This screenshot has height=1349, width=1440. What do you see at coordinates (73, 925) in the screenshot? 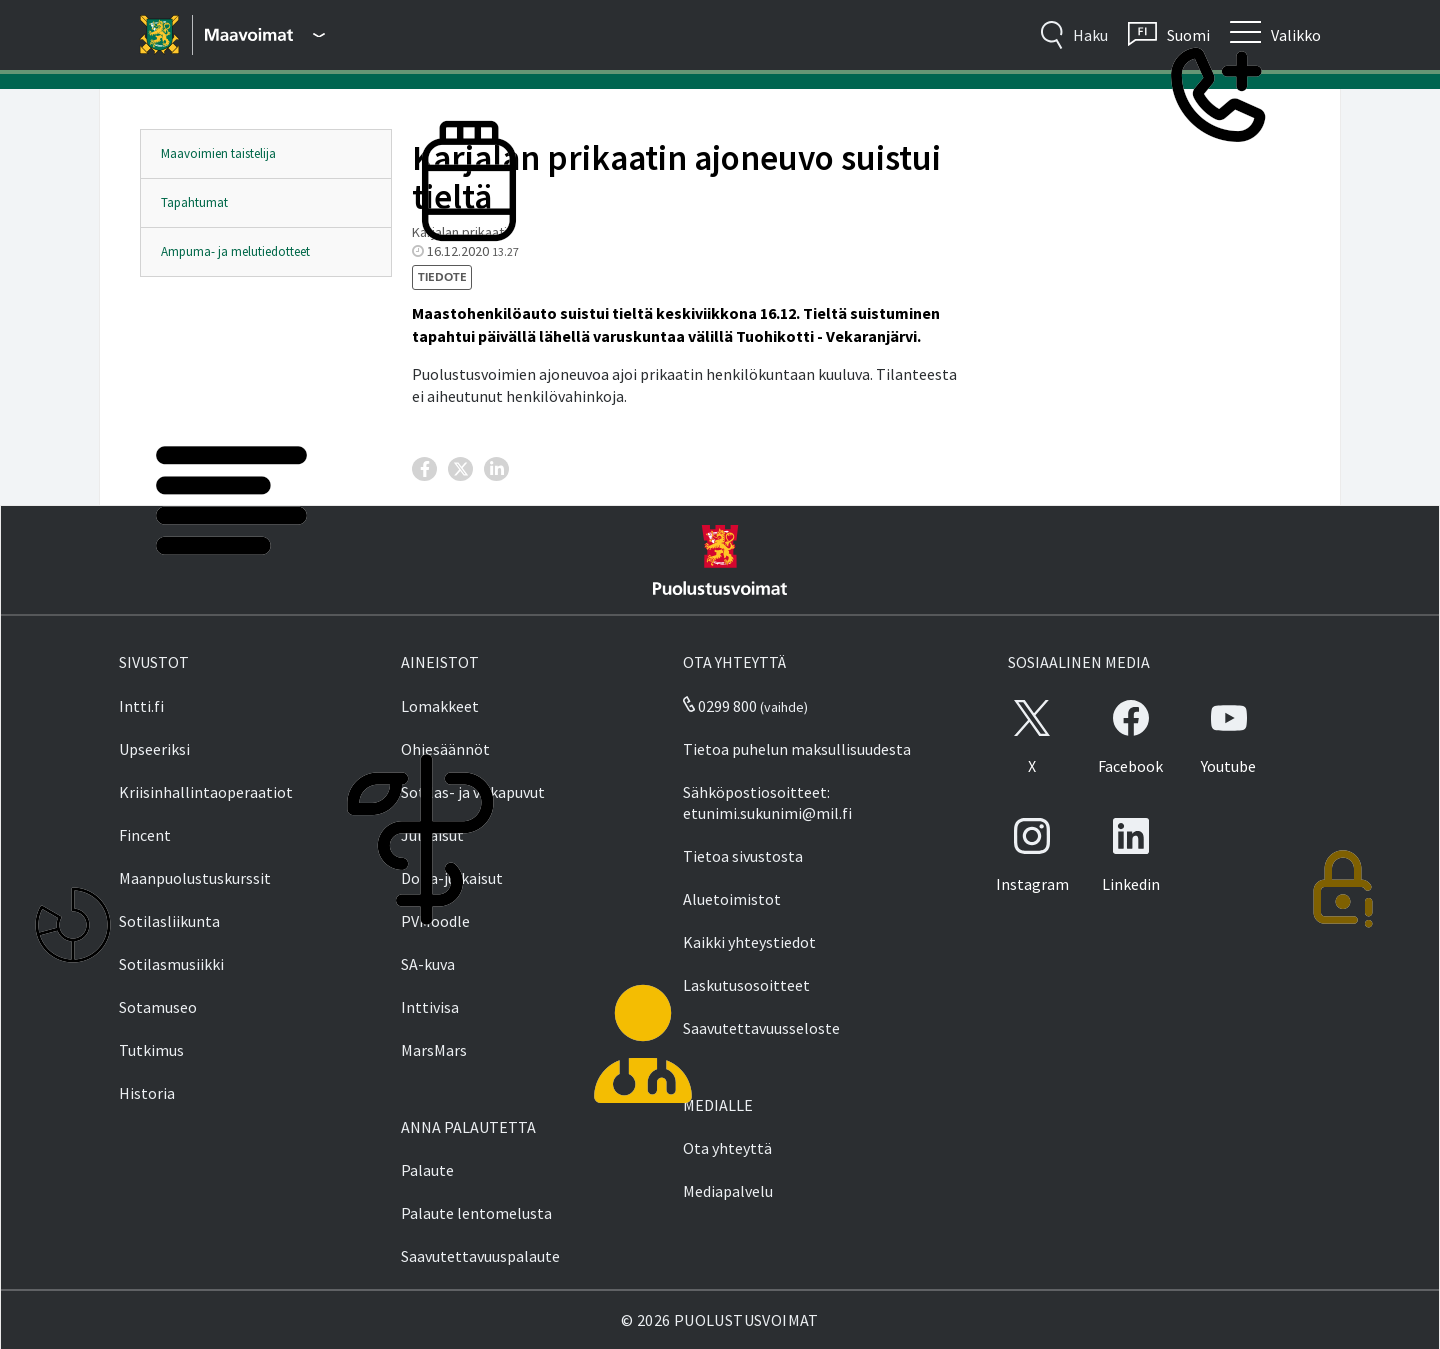
I see `view analytics or statistics breakdown` at bounding box center [73, 925].